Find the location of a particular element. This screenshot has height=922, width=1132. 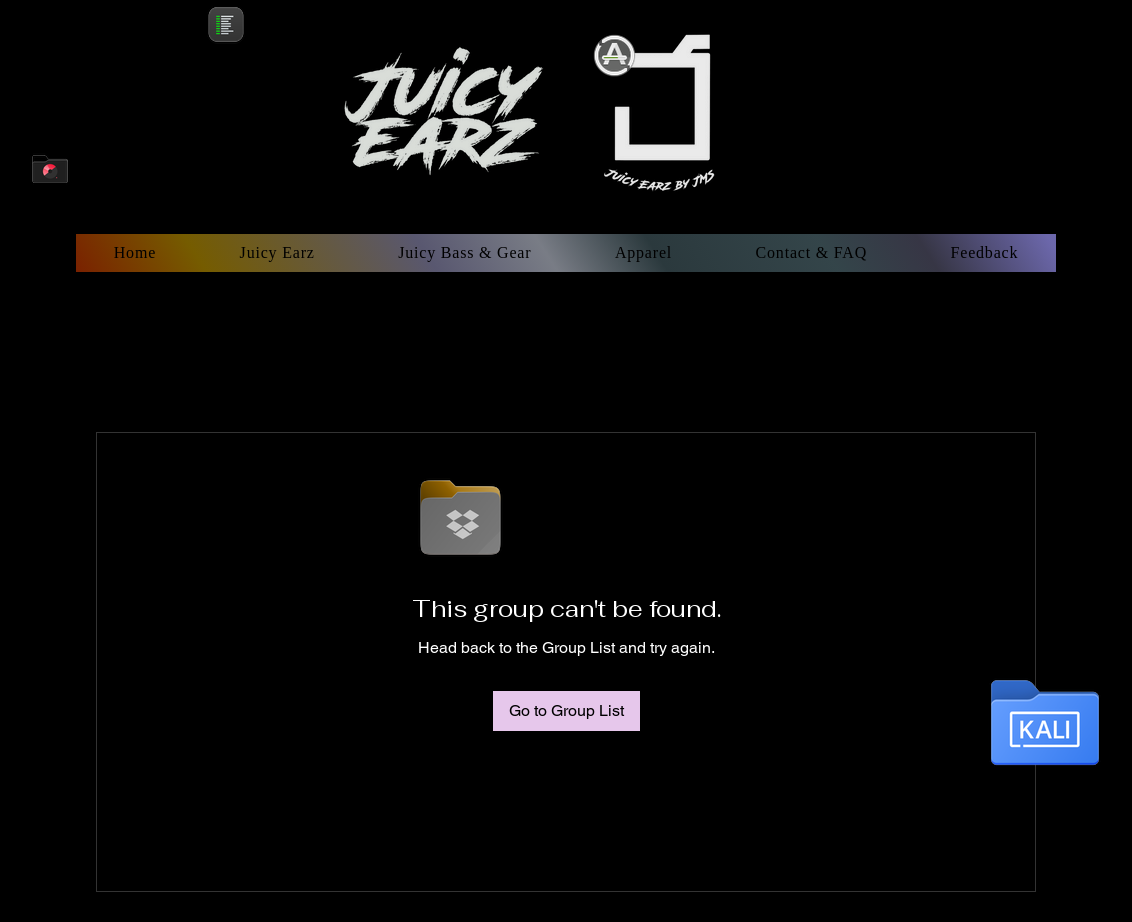

folder containing wondershare dvd creator project files is located at coordinates (50, 170).